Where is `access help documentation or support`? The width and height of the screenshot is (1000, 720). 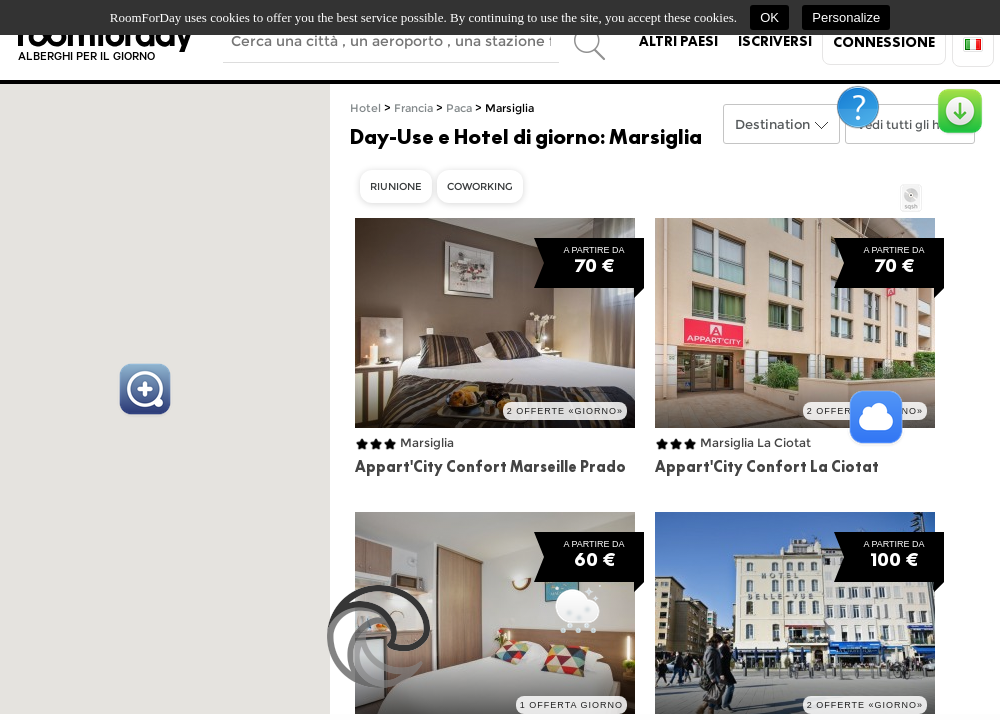
access help documentation or support is located at coordinates (858, 107).